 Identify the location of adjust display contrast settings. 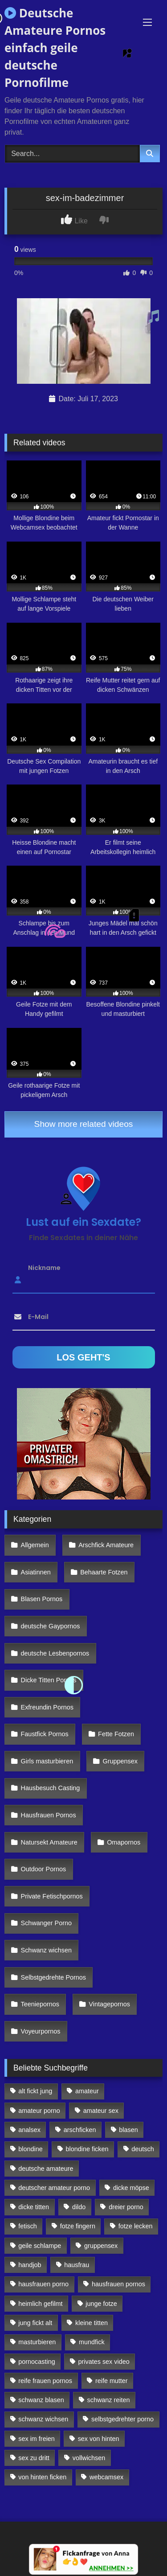
(73, 1685).